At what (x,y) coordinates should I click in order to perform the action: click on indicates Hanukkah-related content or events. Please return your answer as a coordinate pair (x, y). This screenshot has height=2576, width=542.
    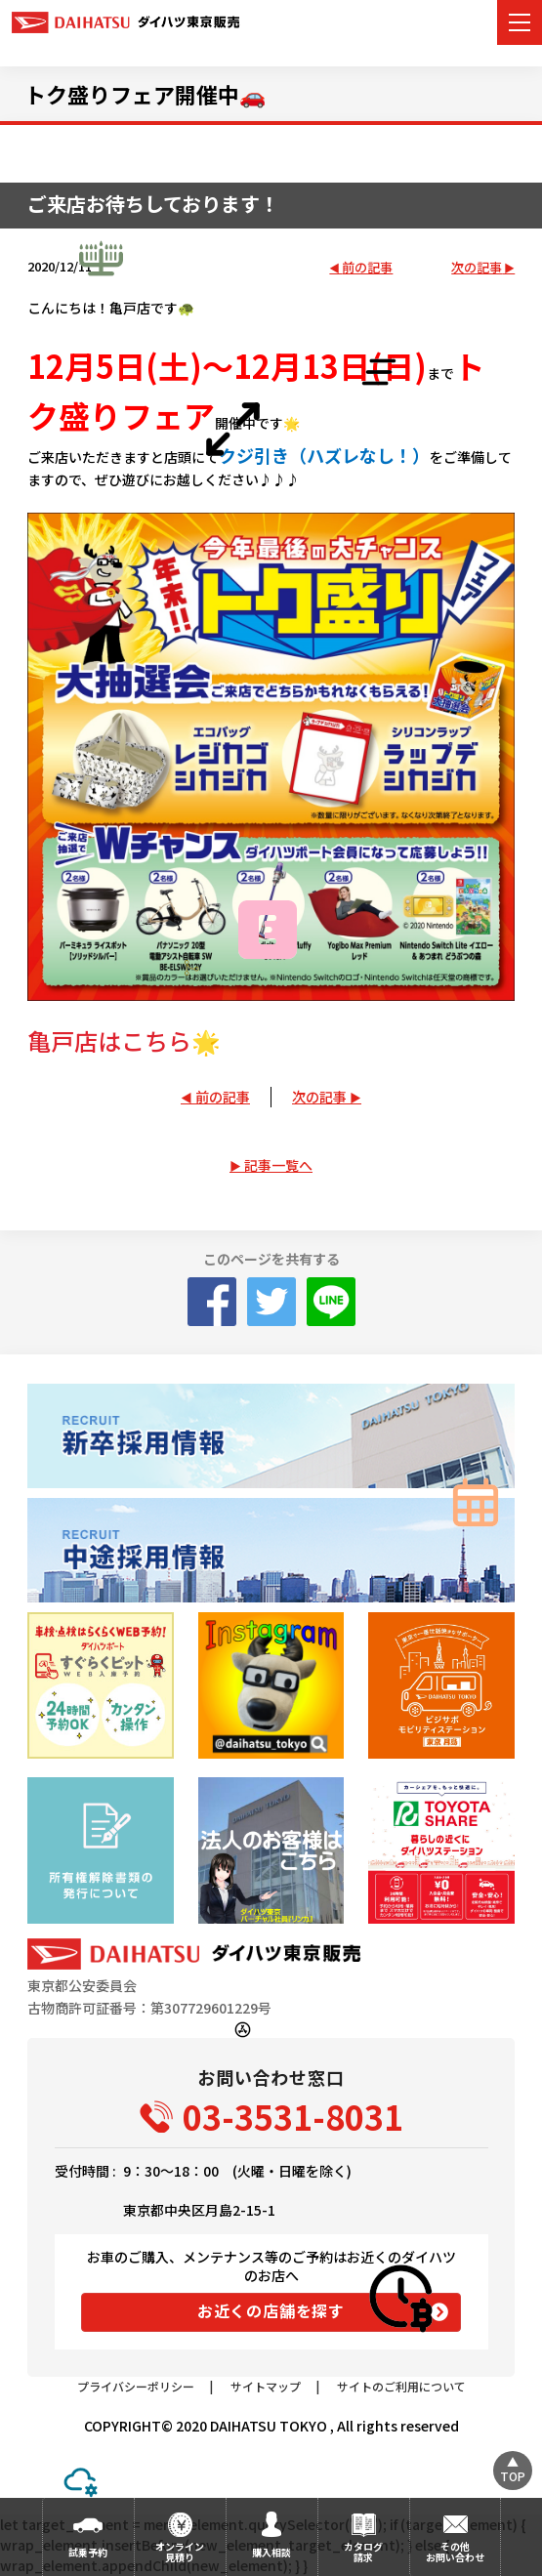
    Looking at the image, I should click on (101, 258).